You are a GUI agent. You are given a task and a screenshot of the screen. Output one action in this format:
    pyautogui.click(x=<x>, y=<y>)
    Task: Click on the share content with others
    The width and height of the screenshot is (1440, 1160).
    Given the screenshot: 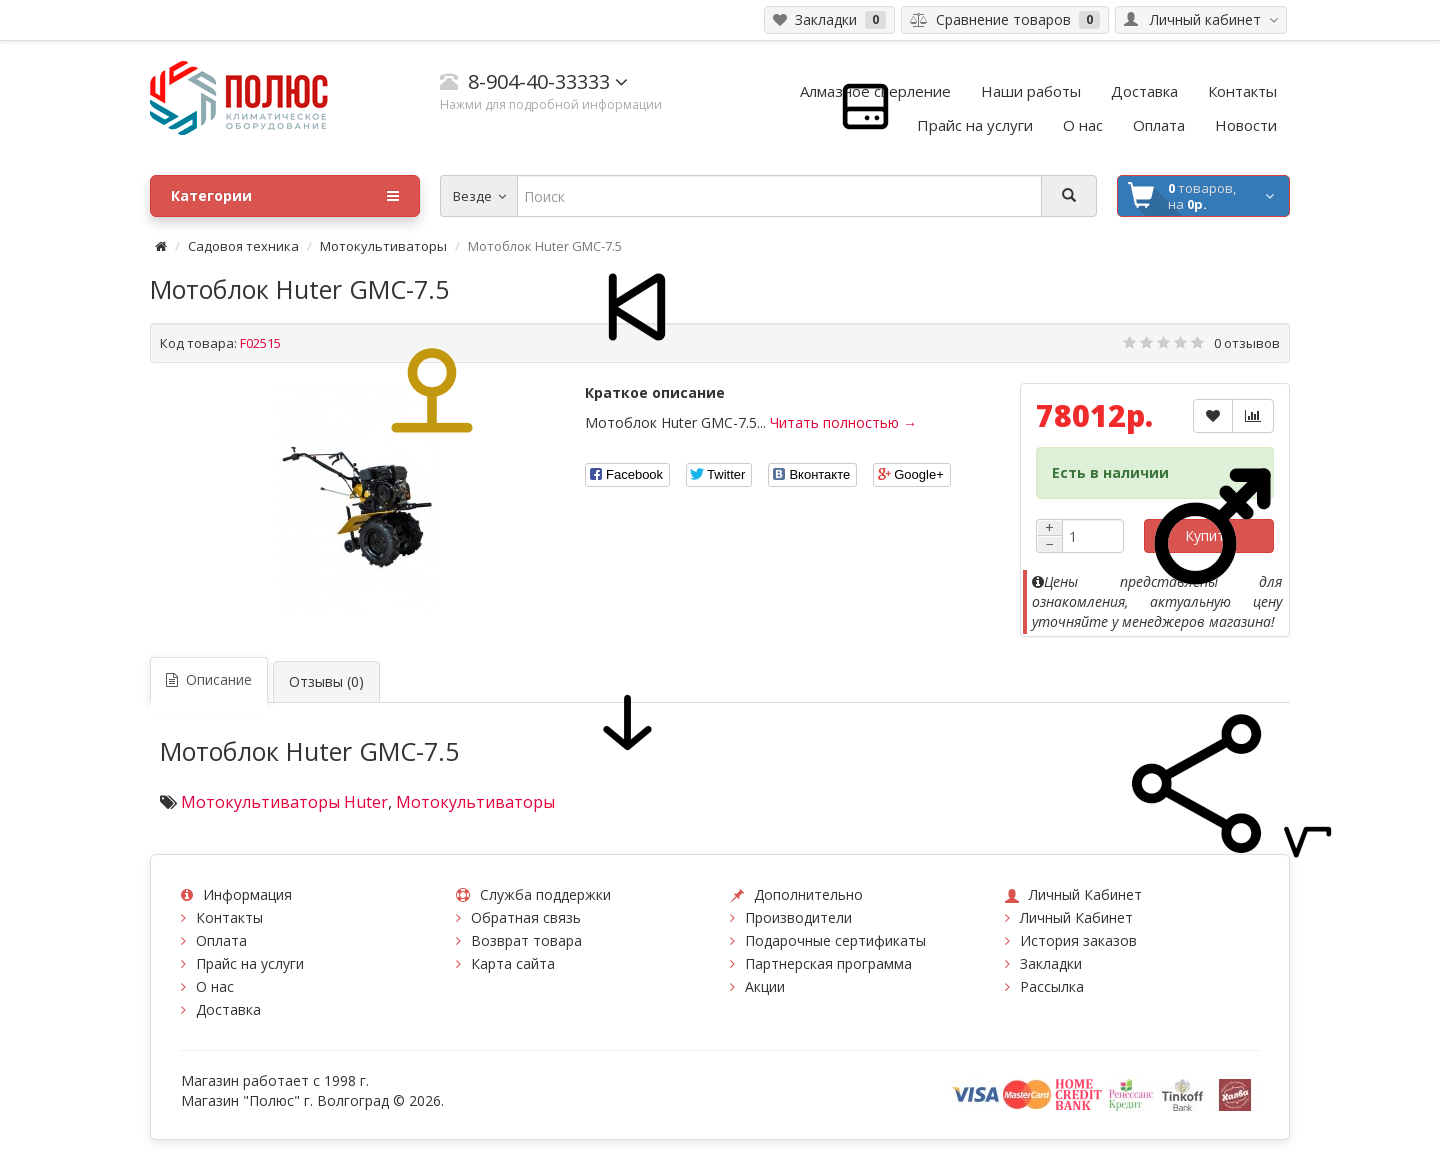 What is the action you would take?
    pyautogui.click(x=1196, y=783)
    